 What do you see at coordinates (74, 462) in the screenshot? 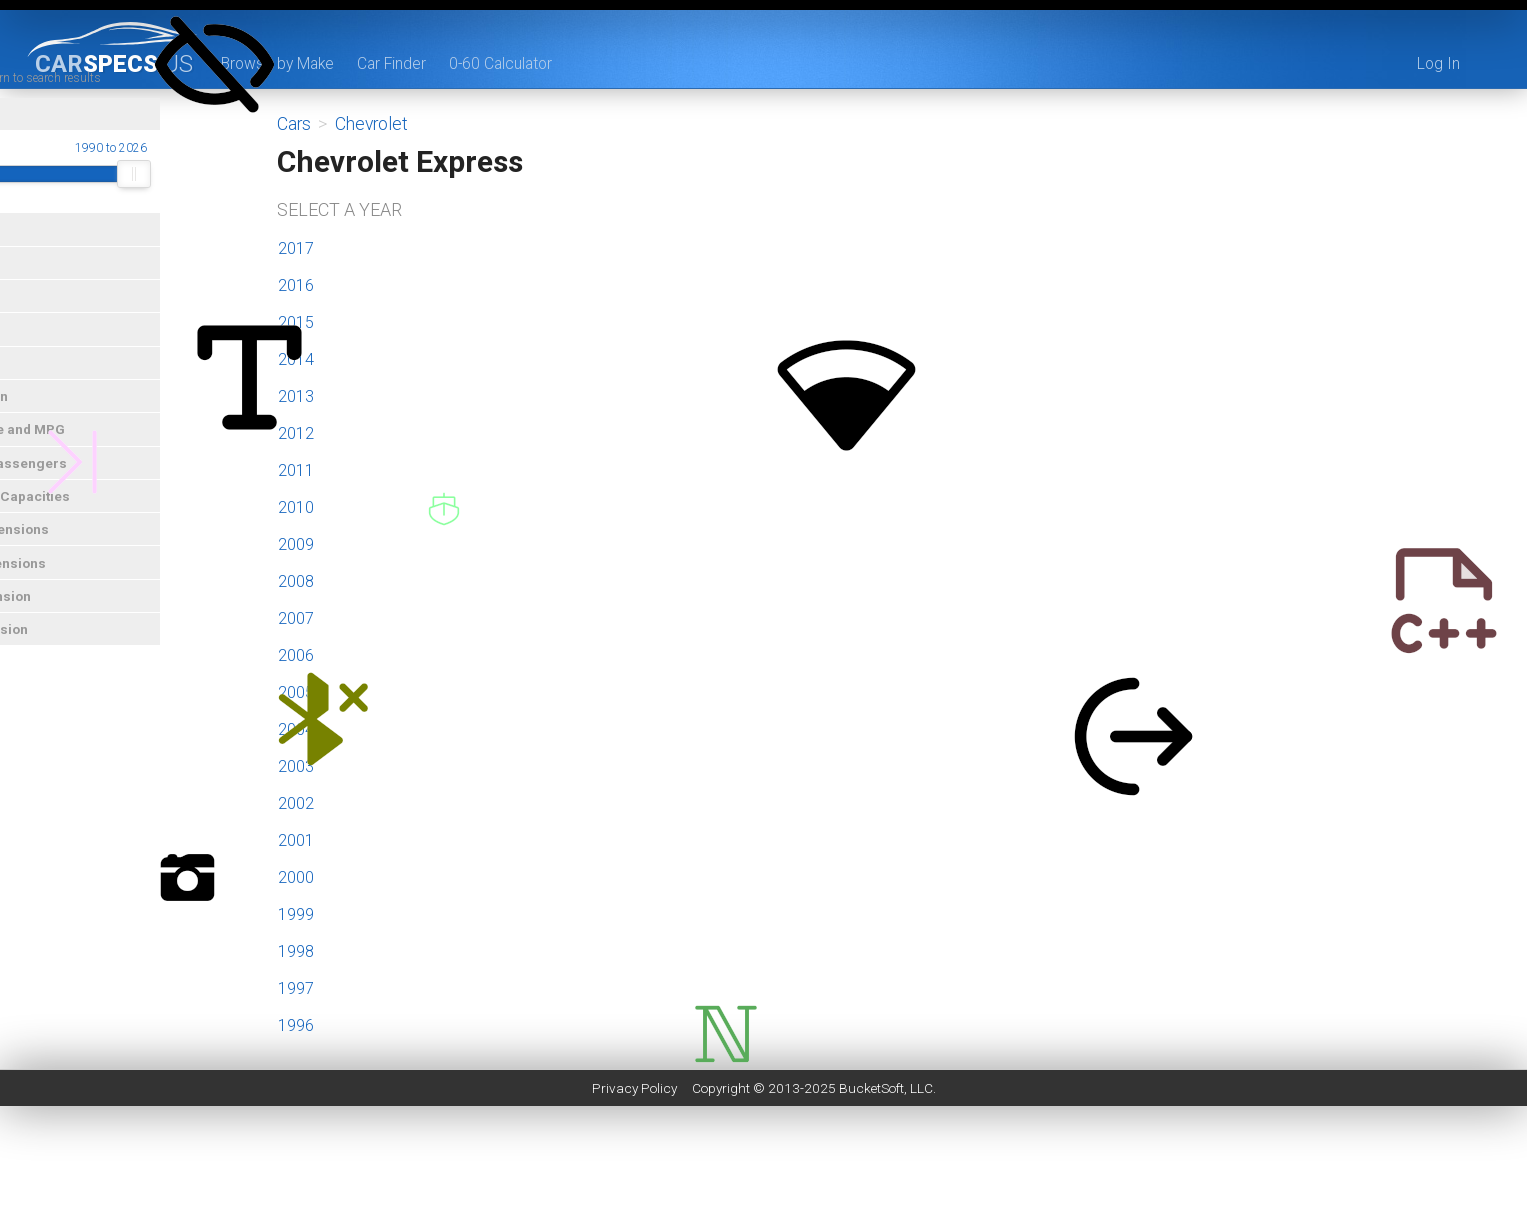
I see `skip to the end of a track or playlist` at bounding box center [74, 462].